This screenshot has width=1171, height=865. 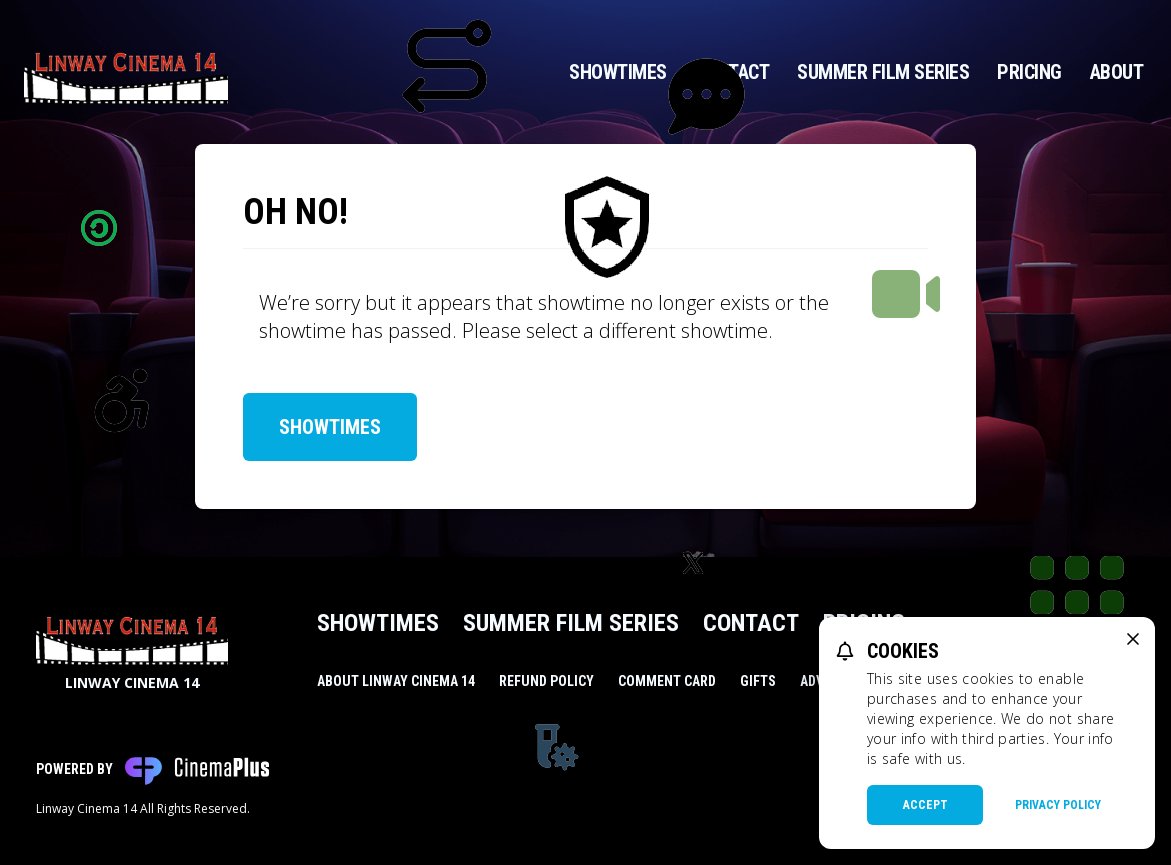 I want to click on drag to reorder or rearrange items, so click(x=1077, y=585).